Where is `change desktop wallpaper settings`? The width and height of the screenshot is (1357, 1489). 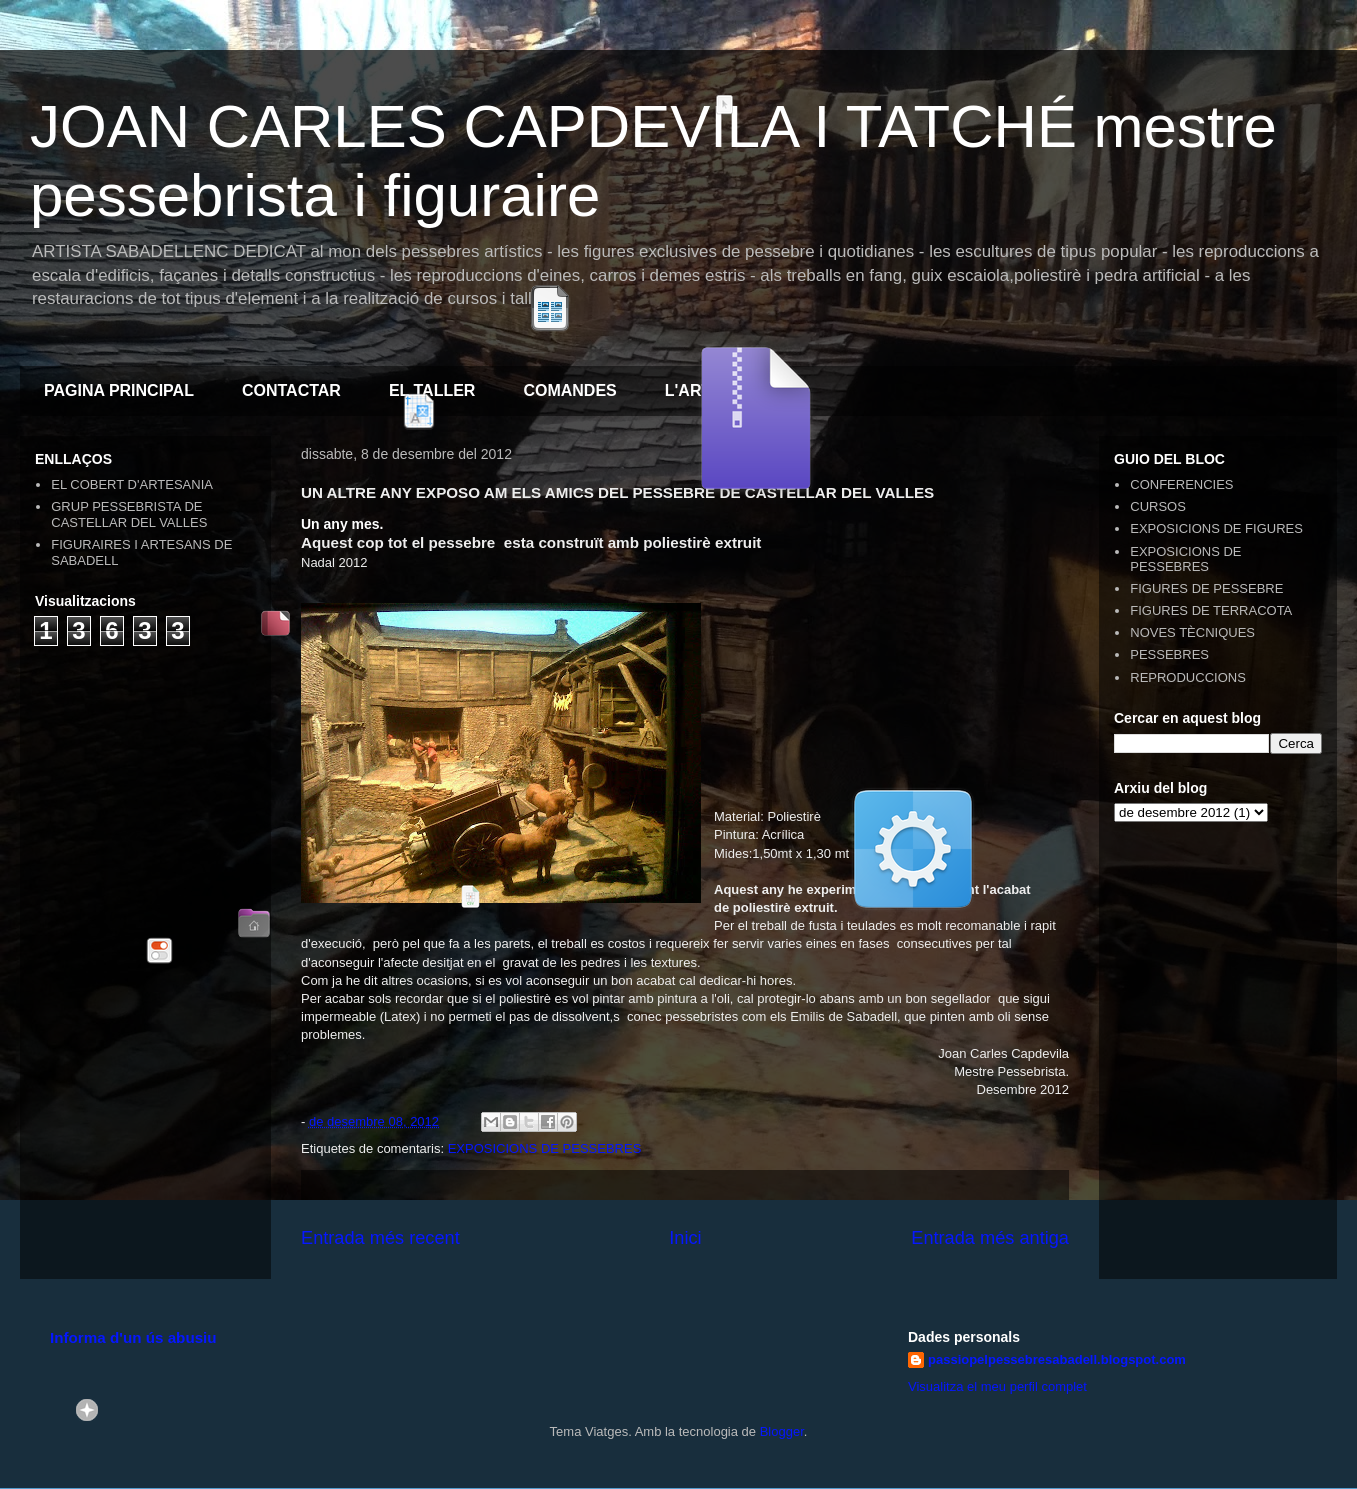
change desktop wallpaper settings is located at coordinates (275, 622).